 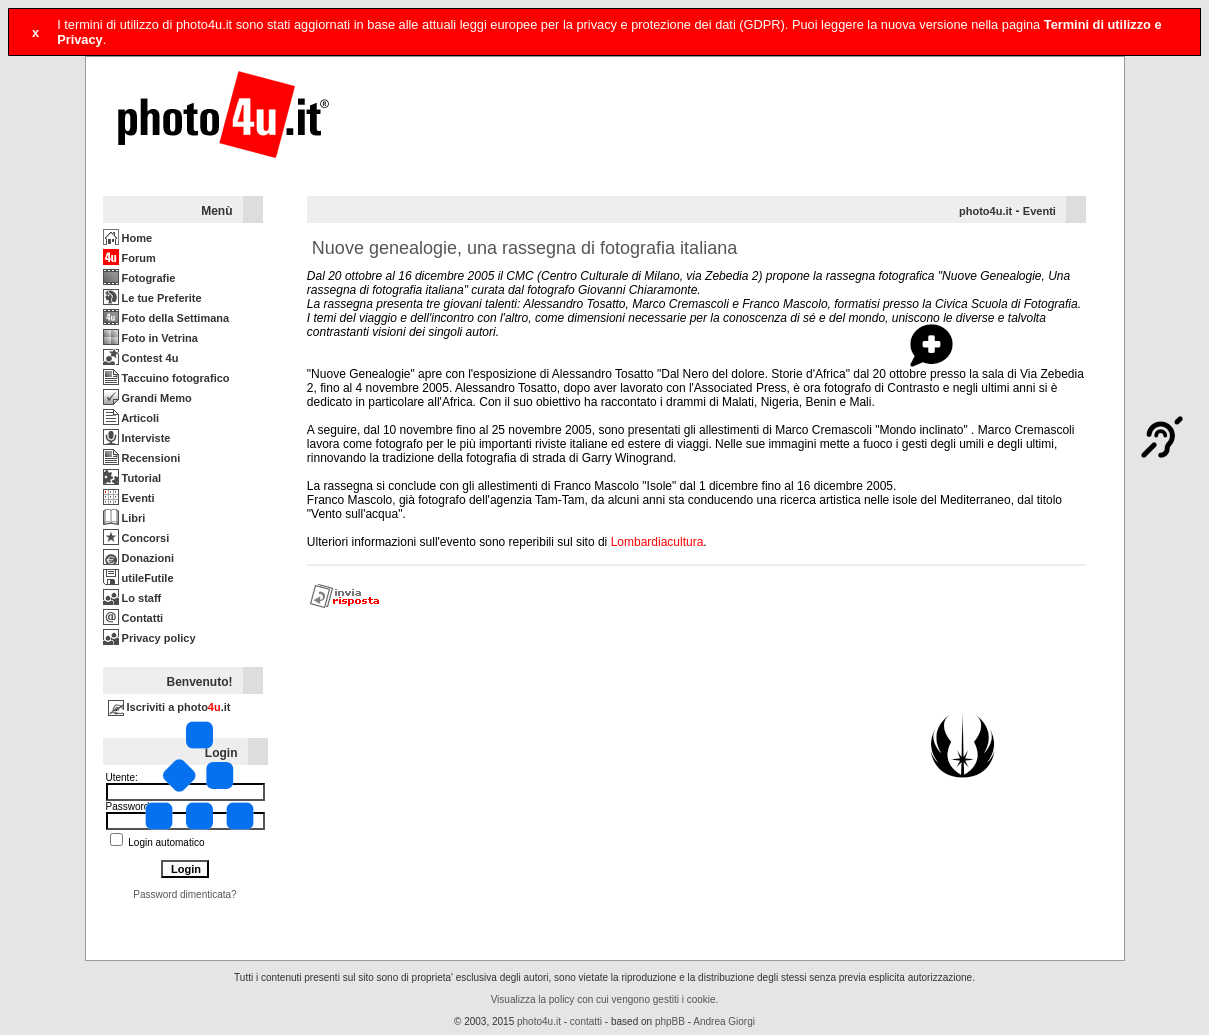 What do you see at coordinates (962, 745) in the screenshot?
I see `jedi order logo from star wars` at bounding box center [962, 745].